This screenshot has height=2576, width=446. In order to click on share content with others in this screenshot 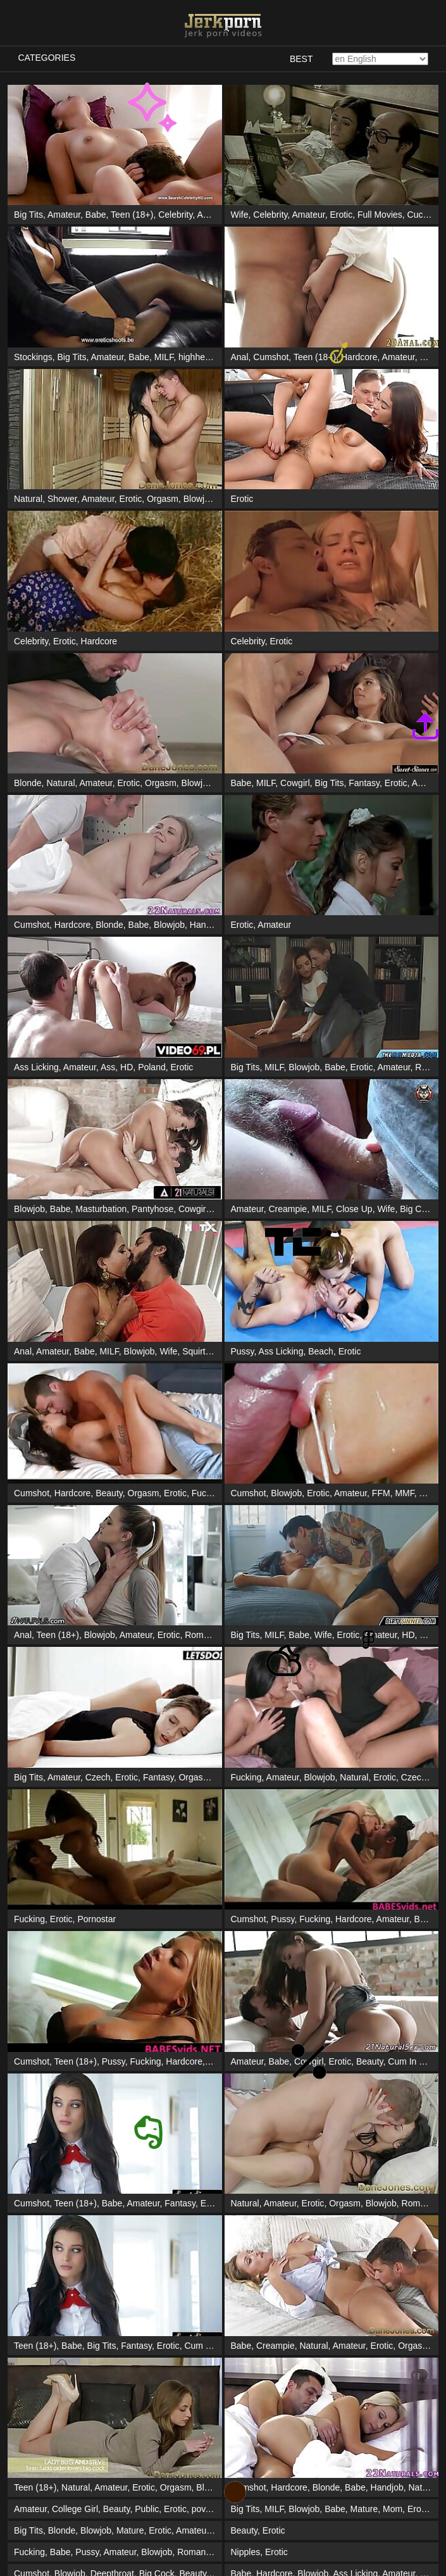, I will do `click(425, 726)`.